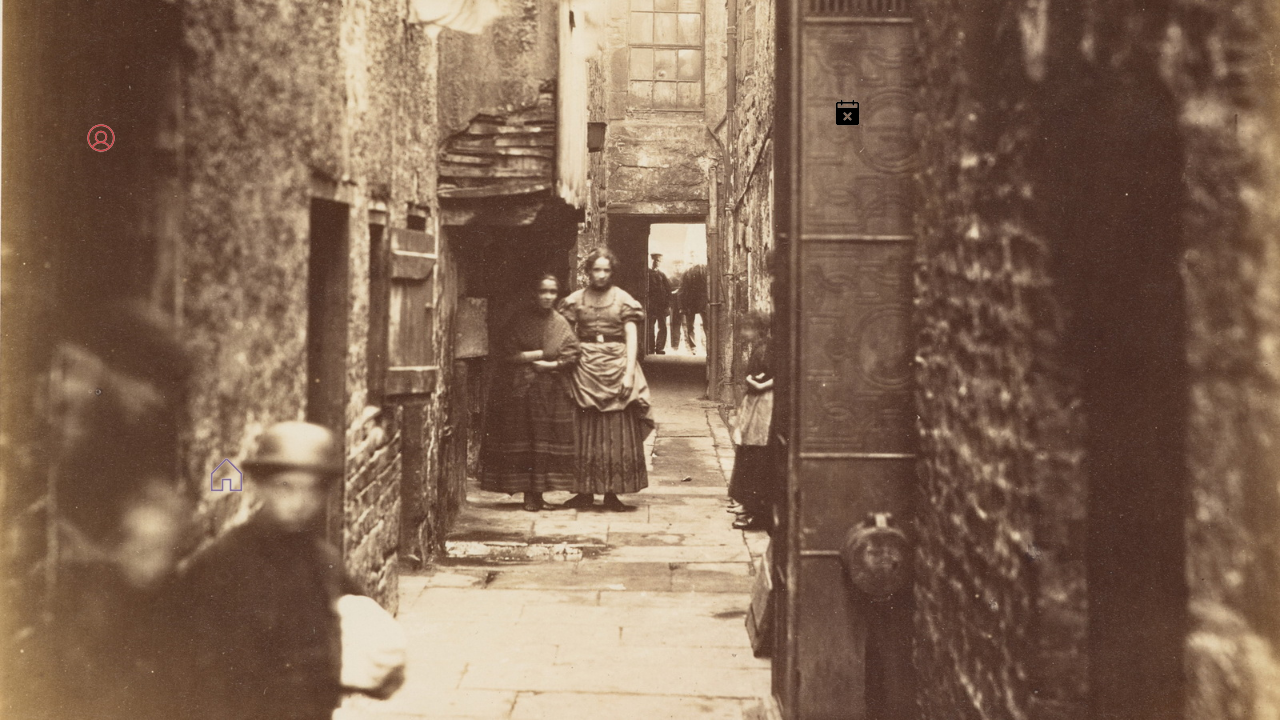 This screenshot has height=720, width=1280. Describe the element at coordinates (847, 113) in the screenshot. I see `cancel or delete a scheduled event` at that location.